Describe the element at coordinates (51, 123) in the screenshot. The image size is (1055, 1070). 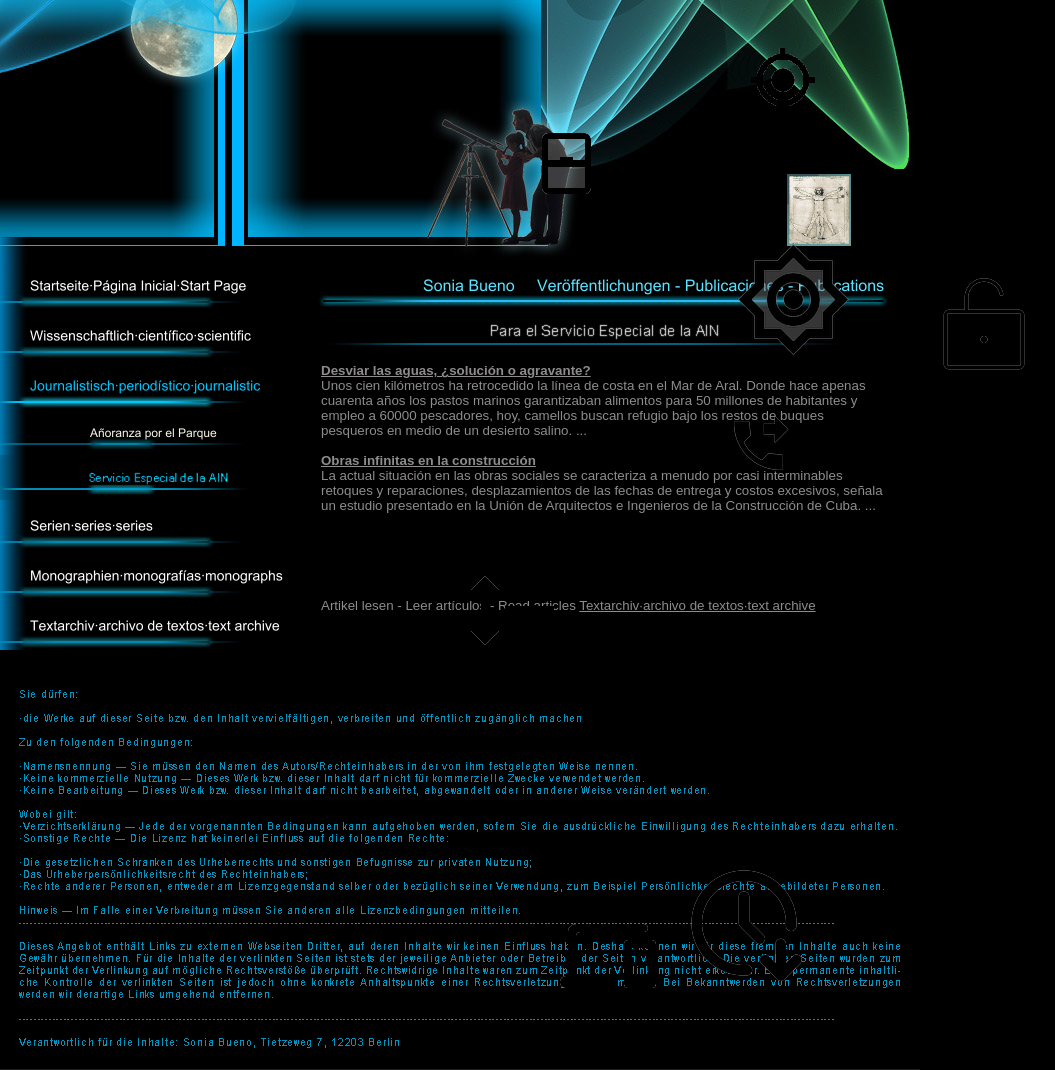
I see `switch to agenda or list view` at that location.